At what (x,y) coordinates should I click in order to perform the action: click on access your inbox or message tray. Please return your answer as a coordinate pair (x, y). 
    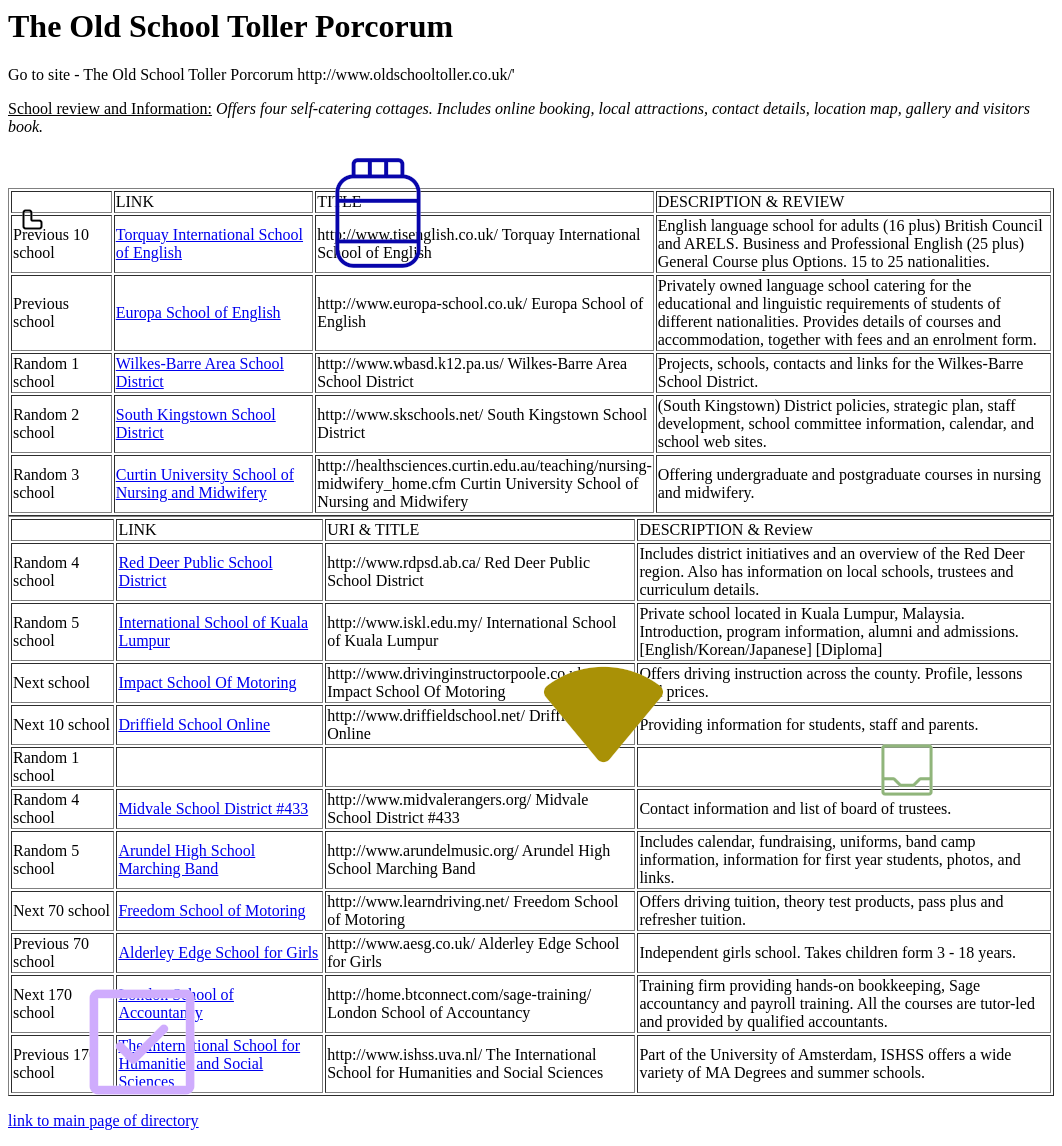
    Looking at the image, I should click on (907, 770).